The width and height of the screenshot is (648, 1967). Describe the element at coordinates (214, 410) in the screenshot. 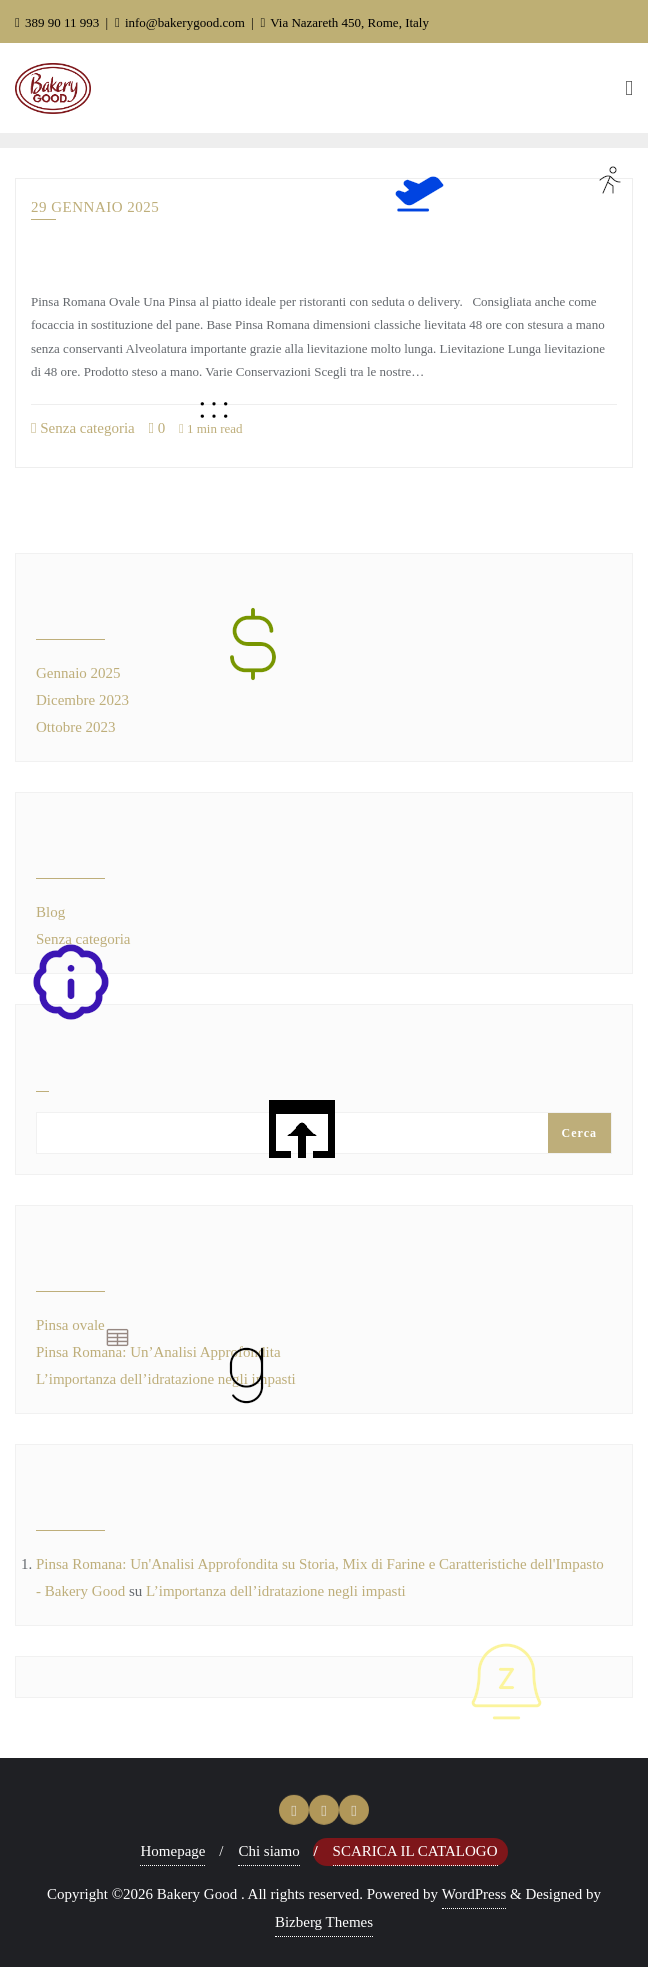

I see `drag to reorder items` at that location.